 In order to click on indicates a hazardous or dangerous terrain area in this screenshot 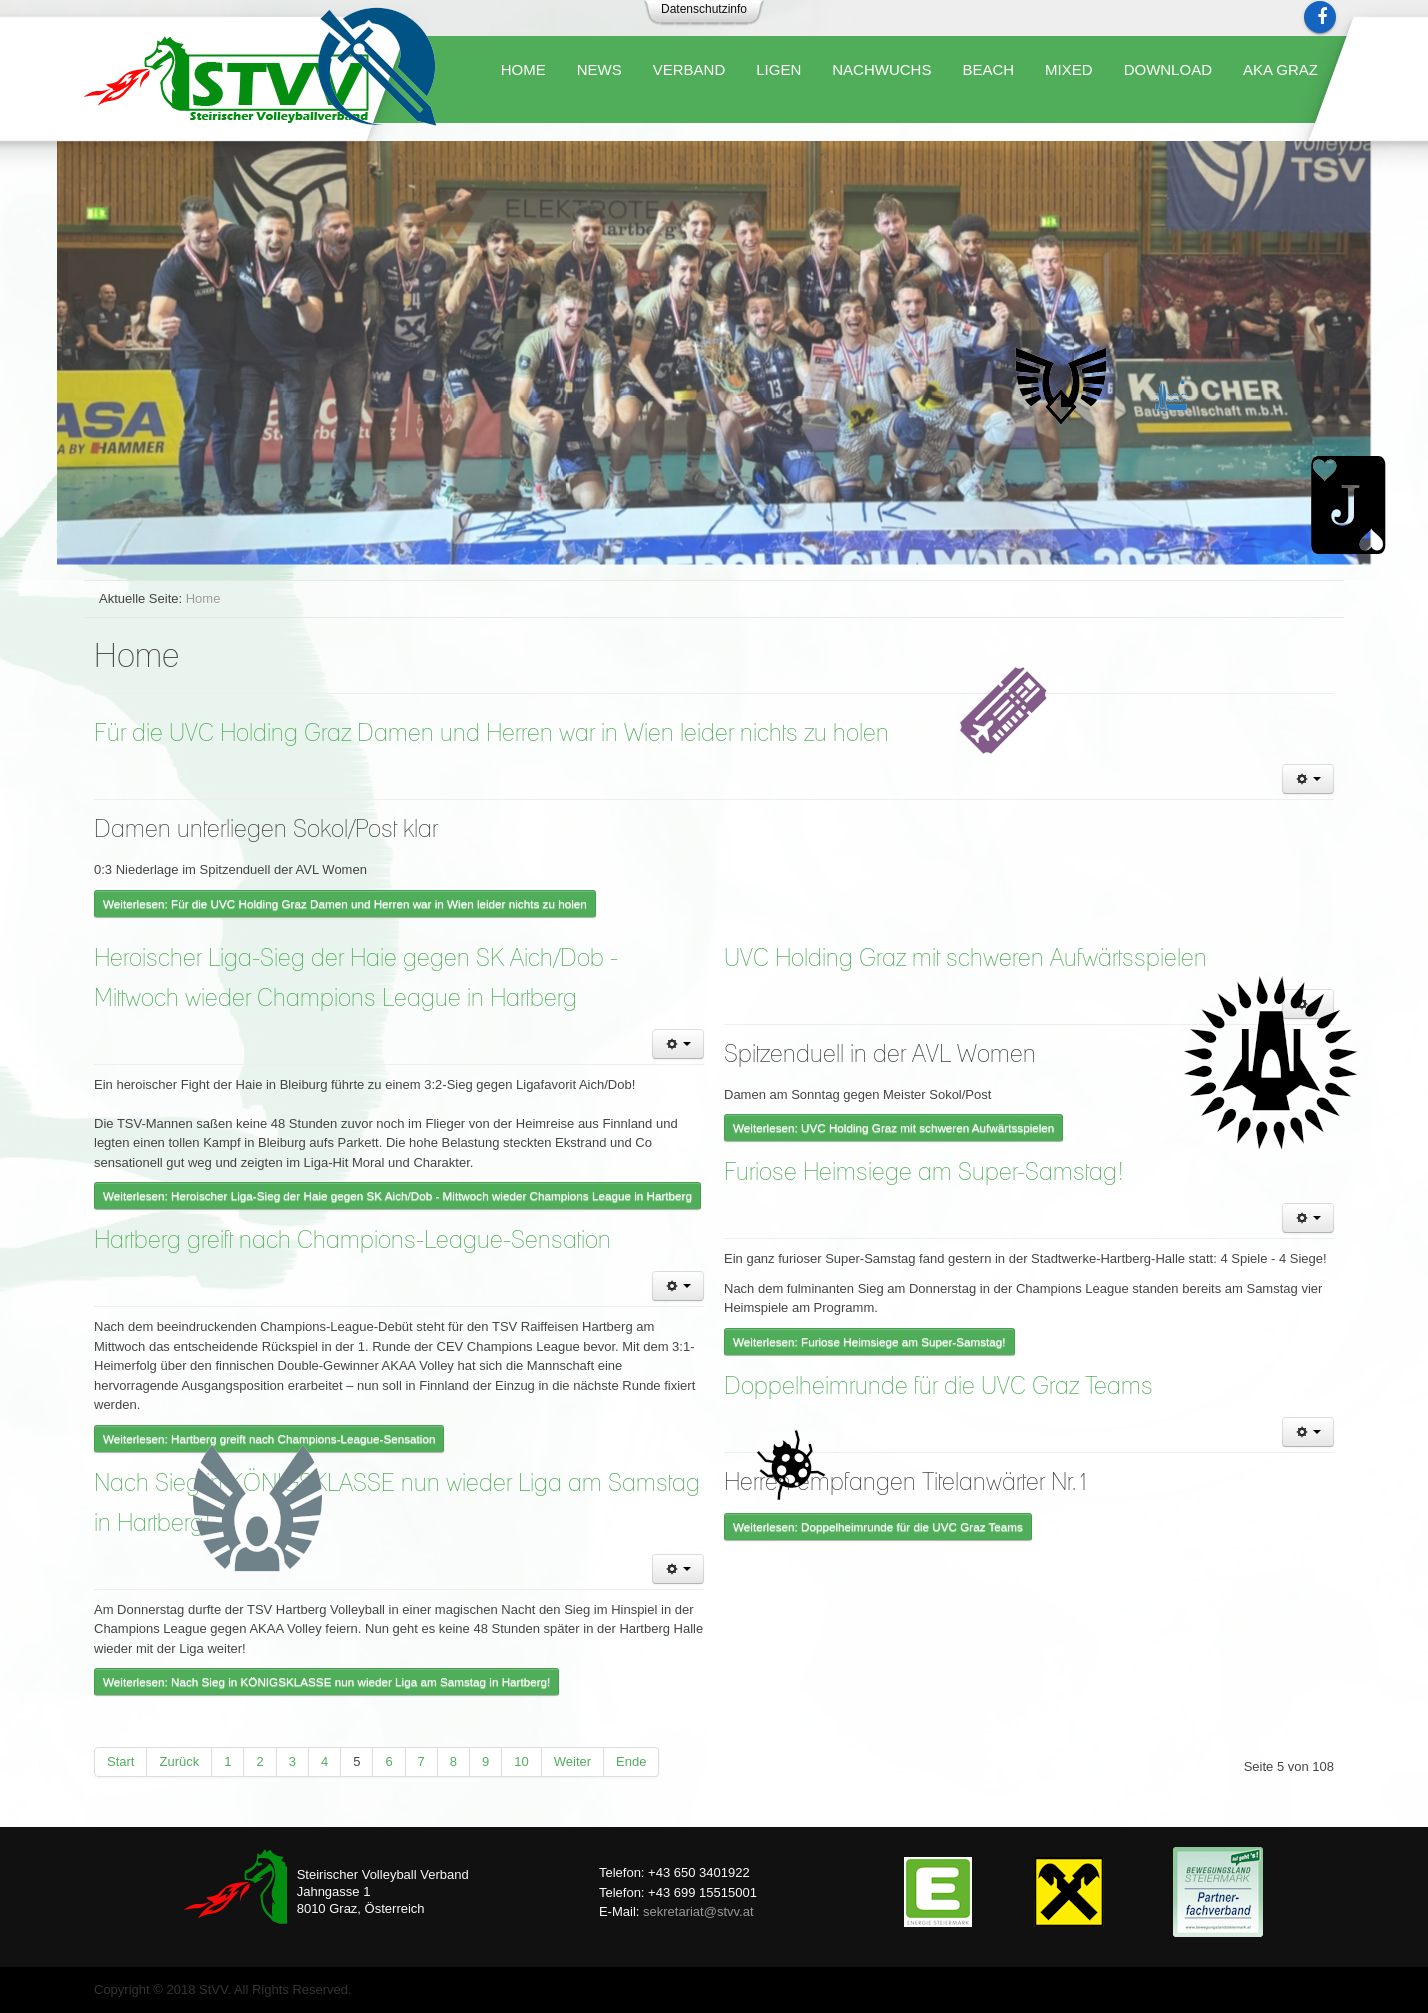, I will do `click(1270, 1063)`.